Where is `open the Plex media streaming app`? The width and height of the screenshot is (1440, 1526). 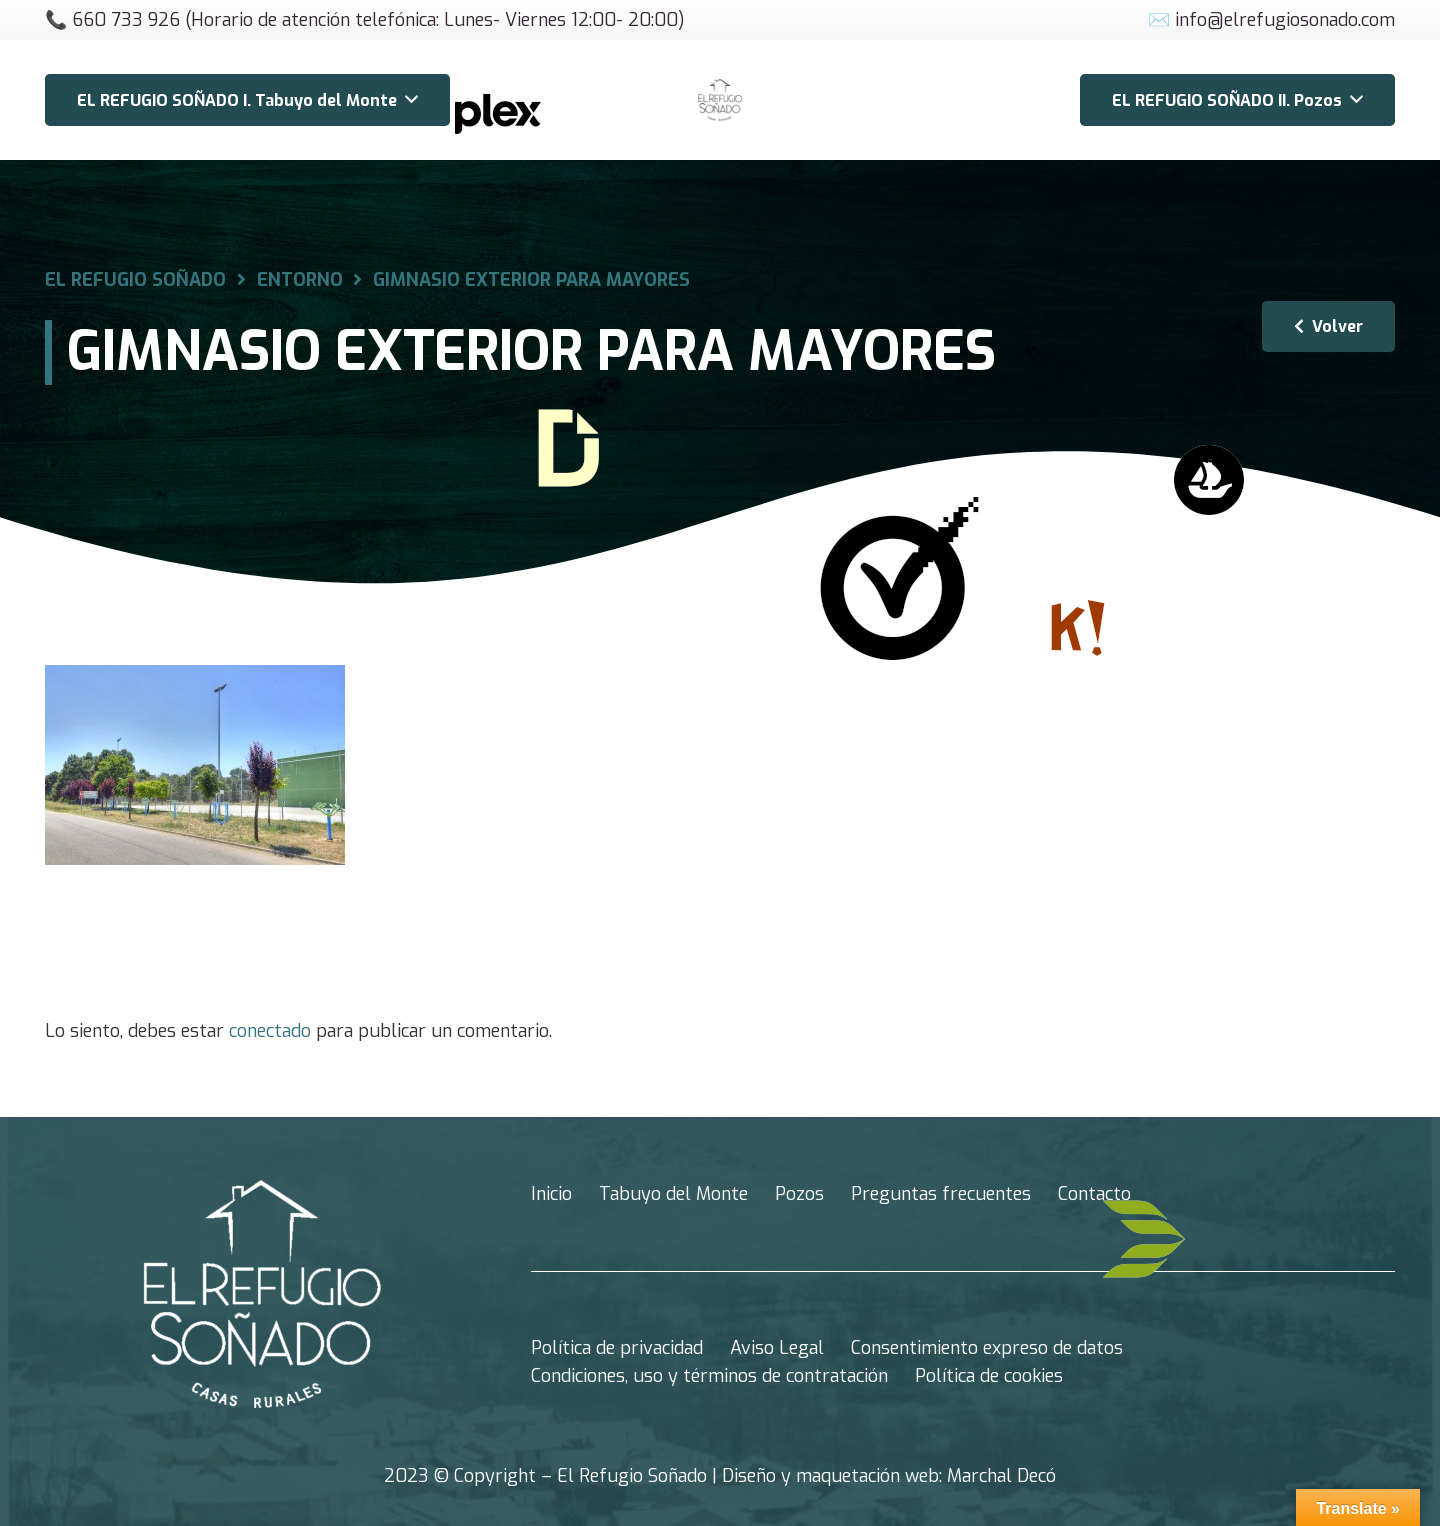 open the Plex media streaming app is located at coordinates (498, 114).